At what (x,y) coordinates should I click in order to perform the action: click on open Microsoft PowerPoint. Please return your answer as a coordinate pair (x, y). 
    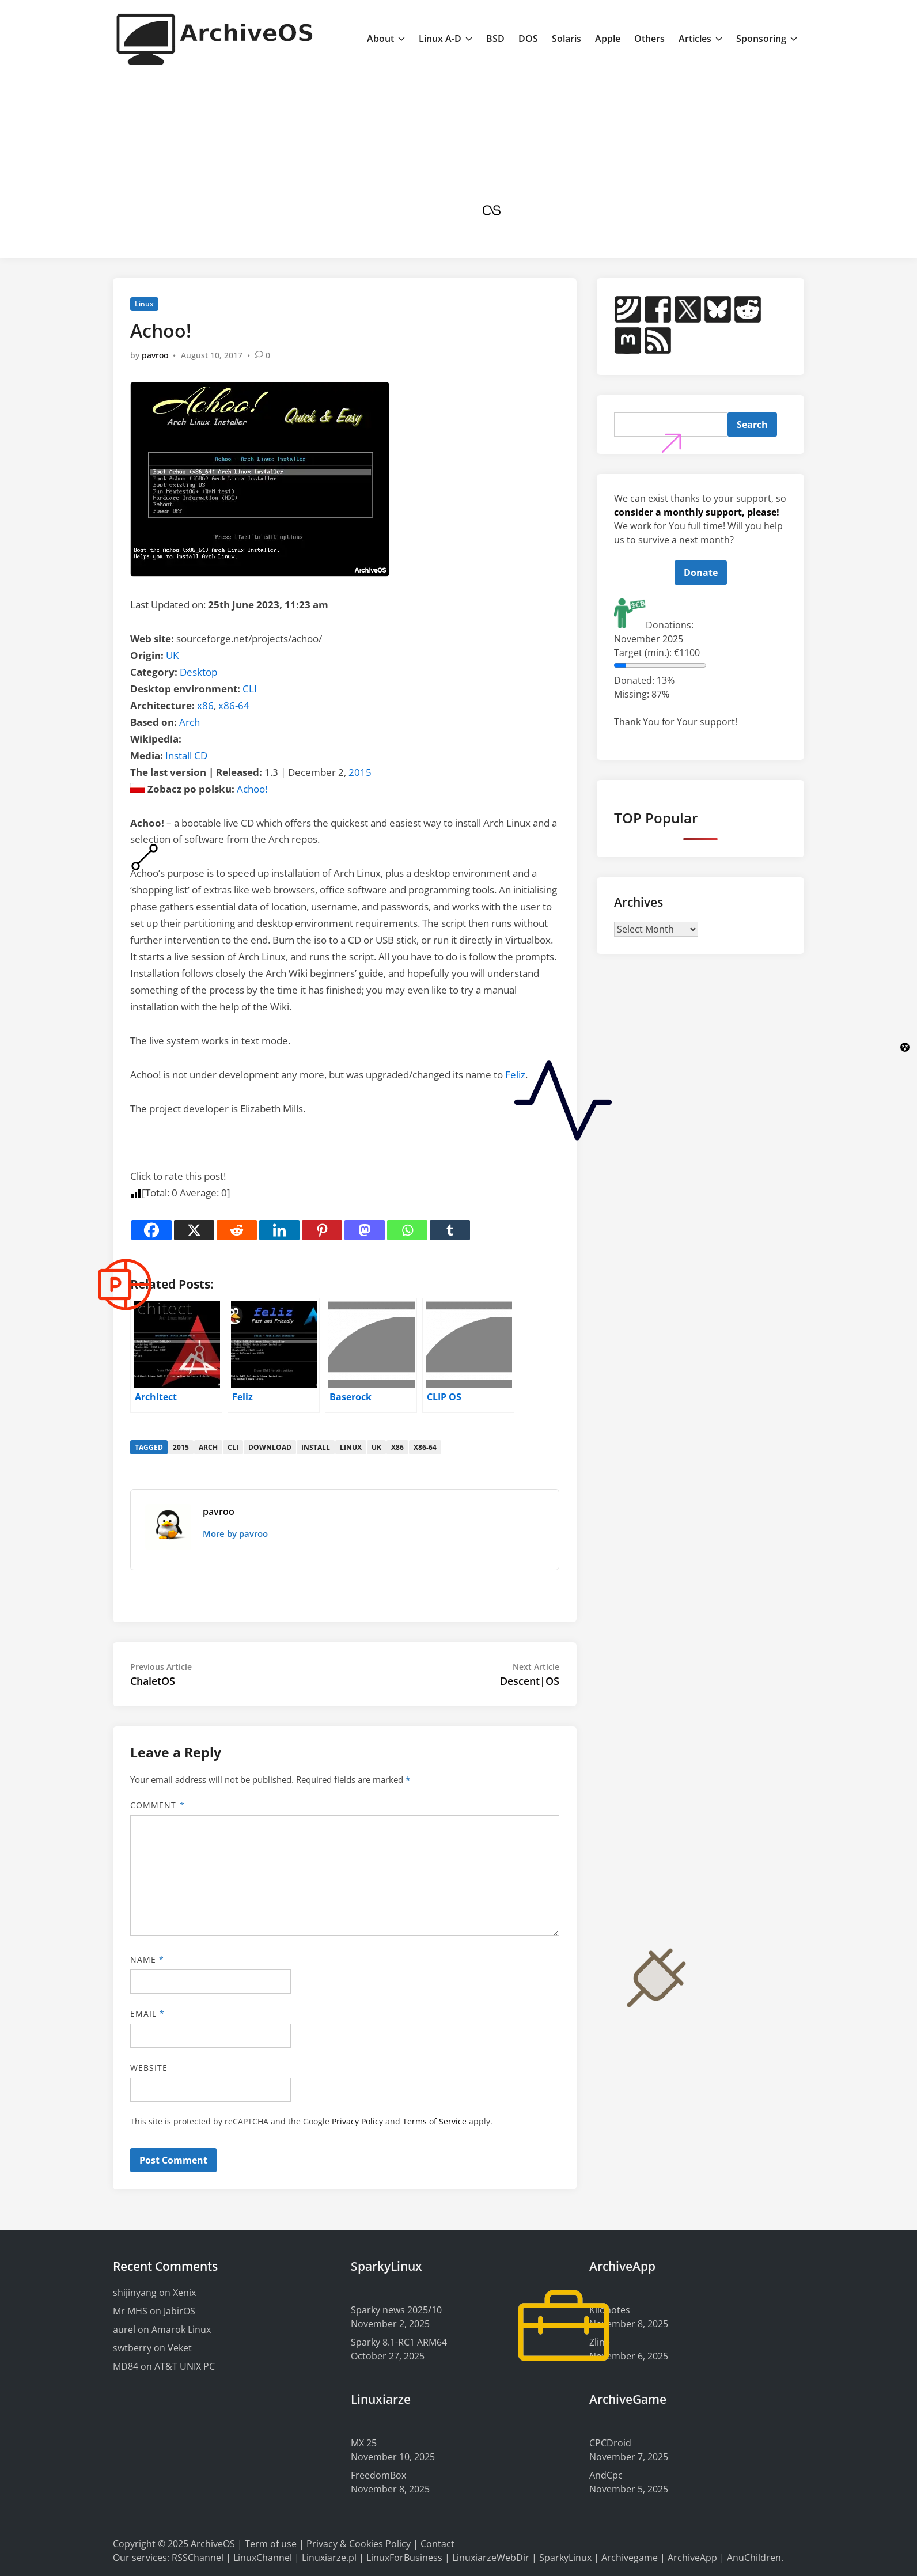
    Looking at the image, I should click on (124, 1285).